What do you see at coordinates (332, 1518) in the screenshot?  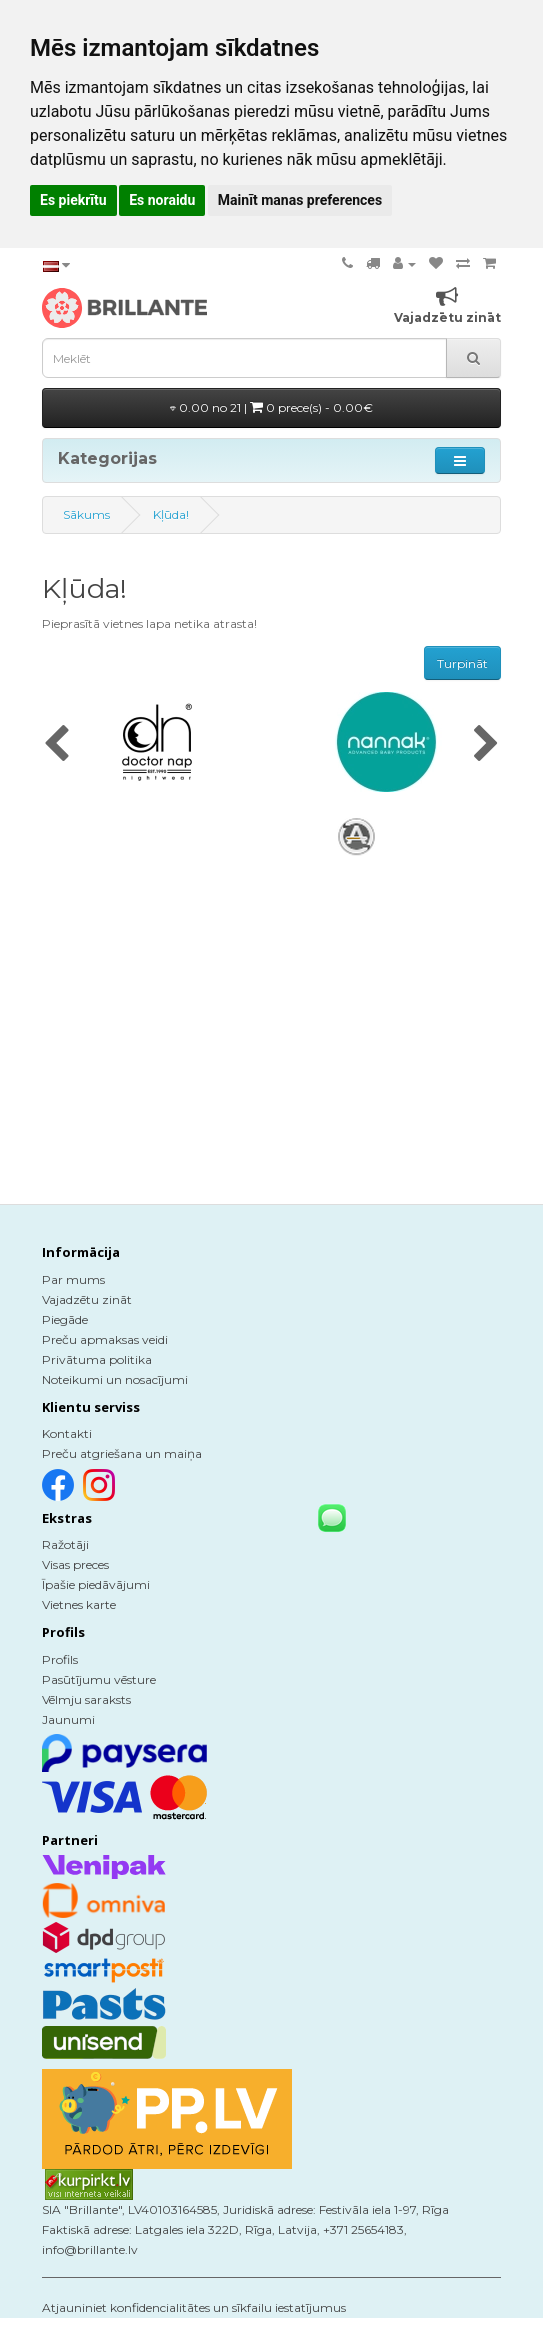 I see `open polari IRC chat application` at bounding box center [332, 1518].